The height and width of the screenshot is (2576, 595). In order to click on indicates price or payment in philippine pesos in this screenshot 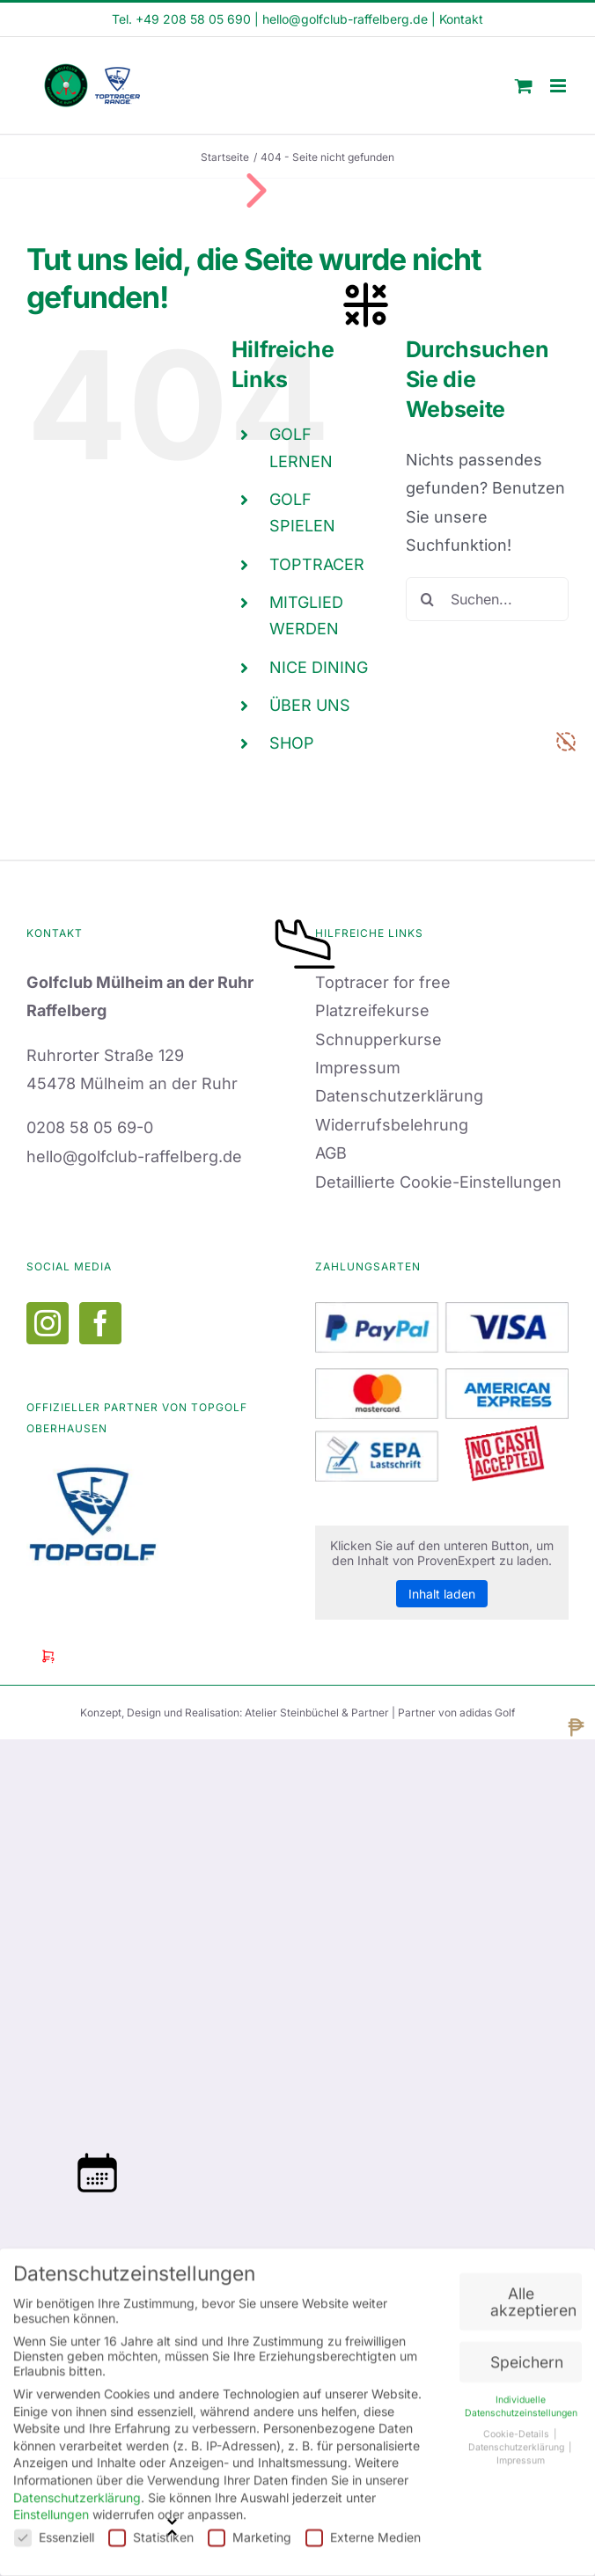, I will do `click(576, 1727)`.